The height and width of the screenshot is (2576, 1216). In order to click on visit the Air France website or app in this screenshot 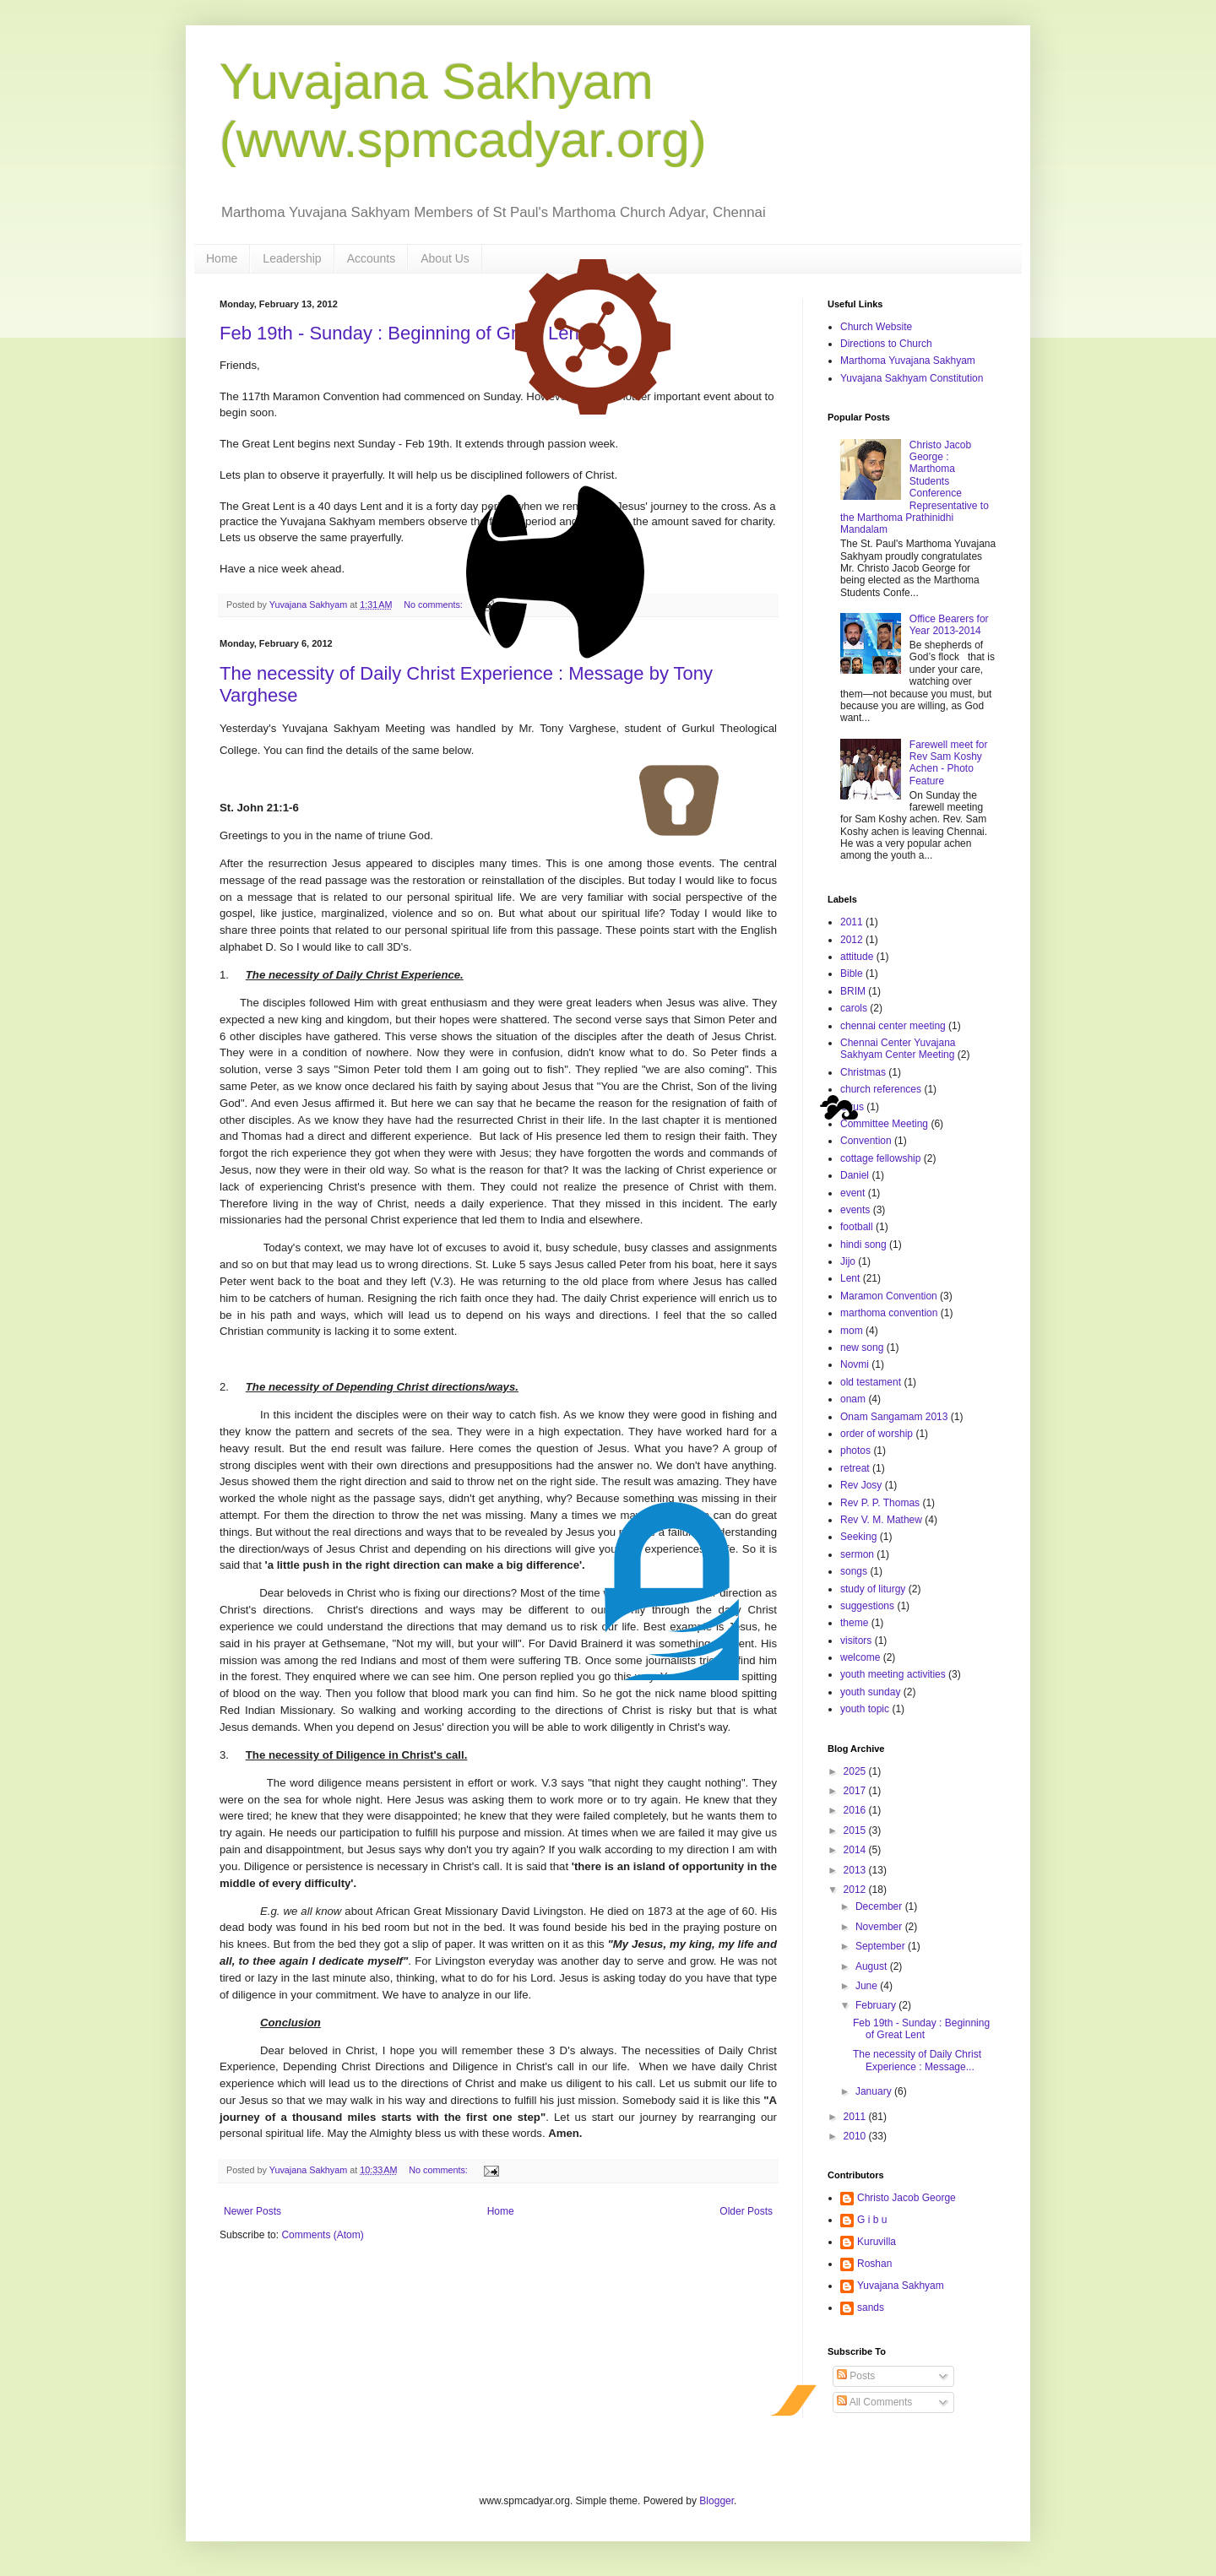, I will do `click(794, 2400)`.